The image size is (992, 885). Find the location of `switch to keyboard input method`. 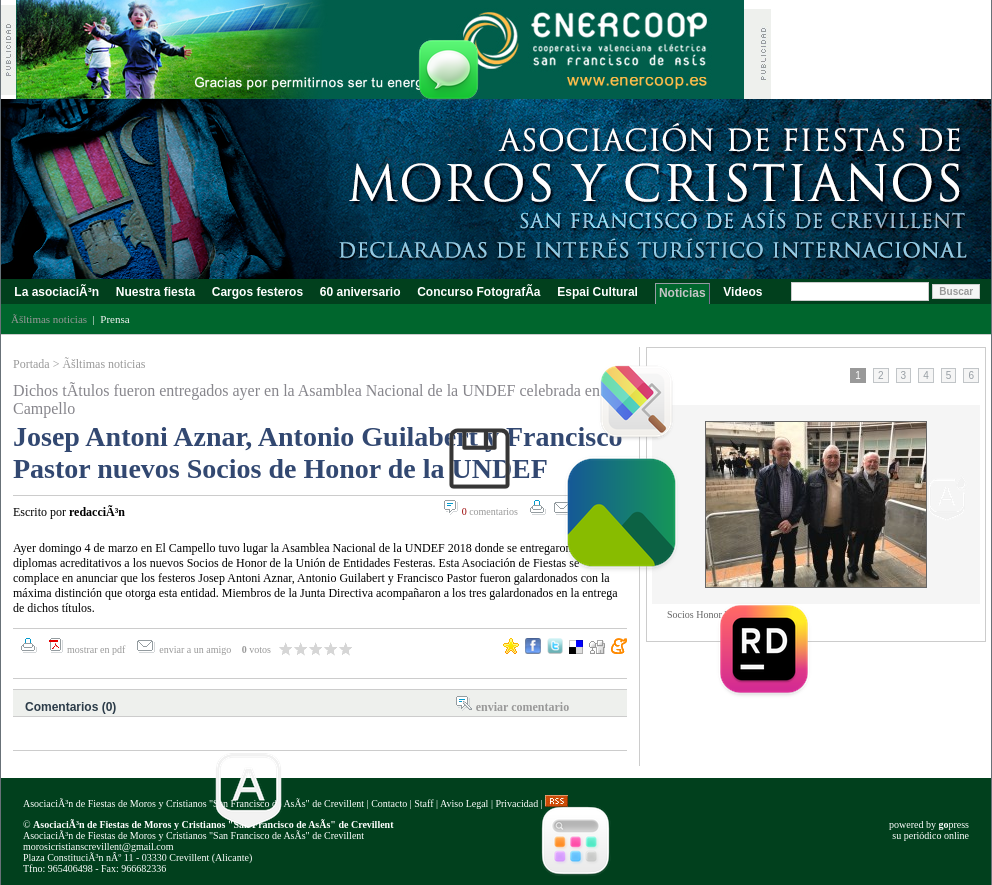

switch to keyboard input method is located at coordinates (948, 497).